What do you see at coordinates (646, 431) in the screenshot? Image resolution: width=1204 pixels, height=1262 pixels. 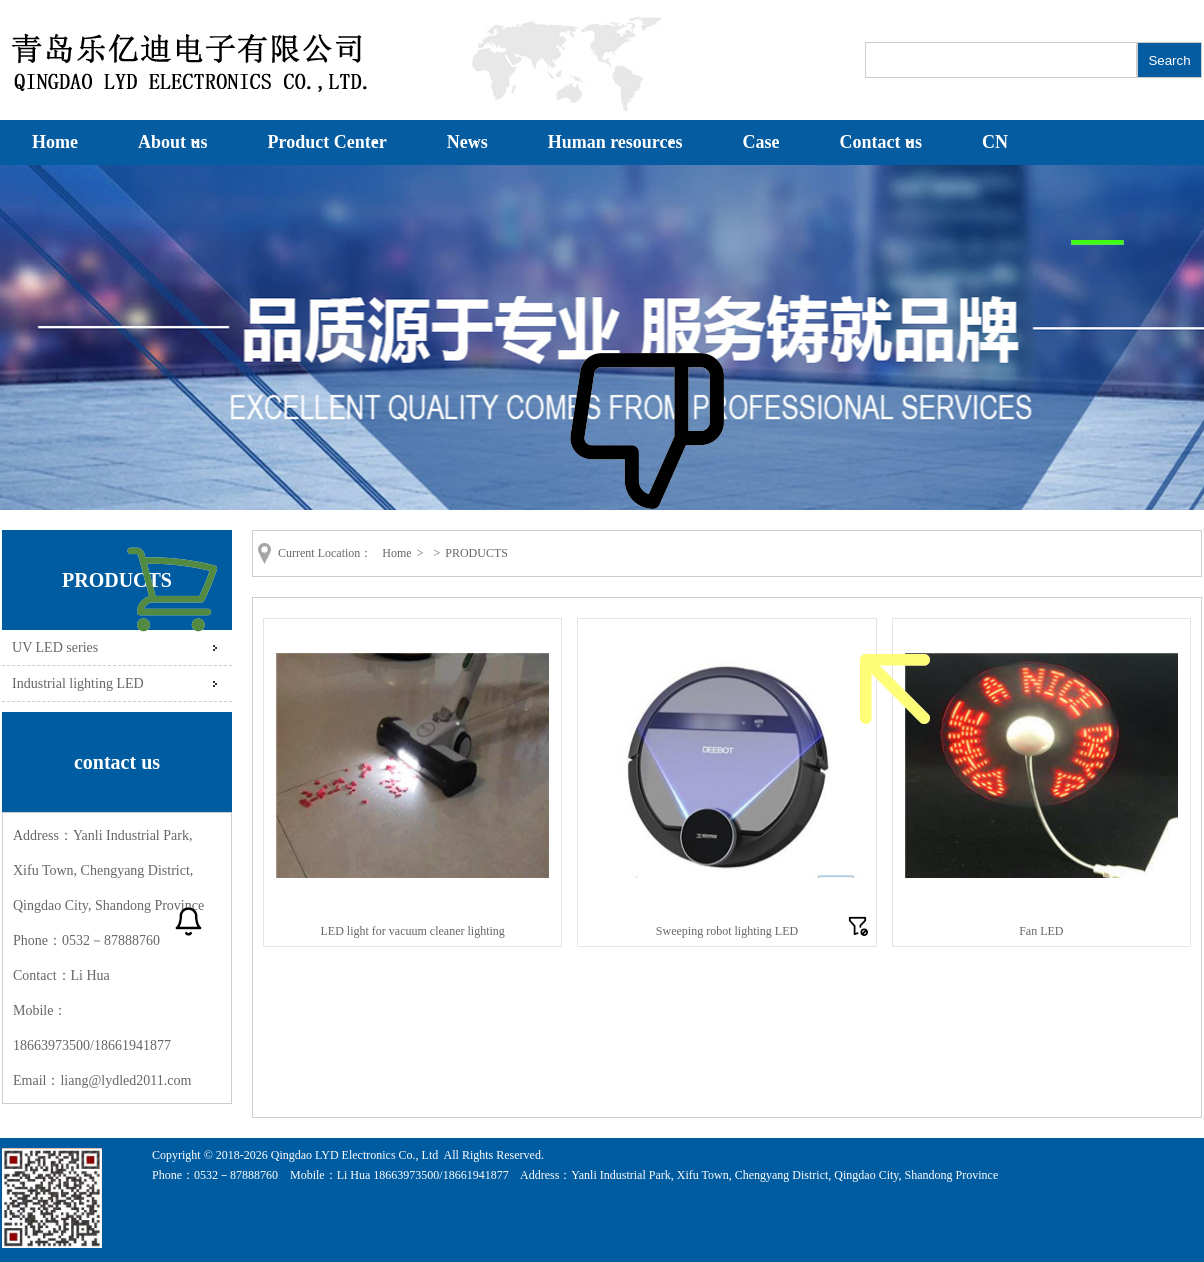 I see `dislike or downvote content` at bounding box center [646, 431].